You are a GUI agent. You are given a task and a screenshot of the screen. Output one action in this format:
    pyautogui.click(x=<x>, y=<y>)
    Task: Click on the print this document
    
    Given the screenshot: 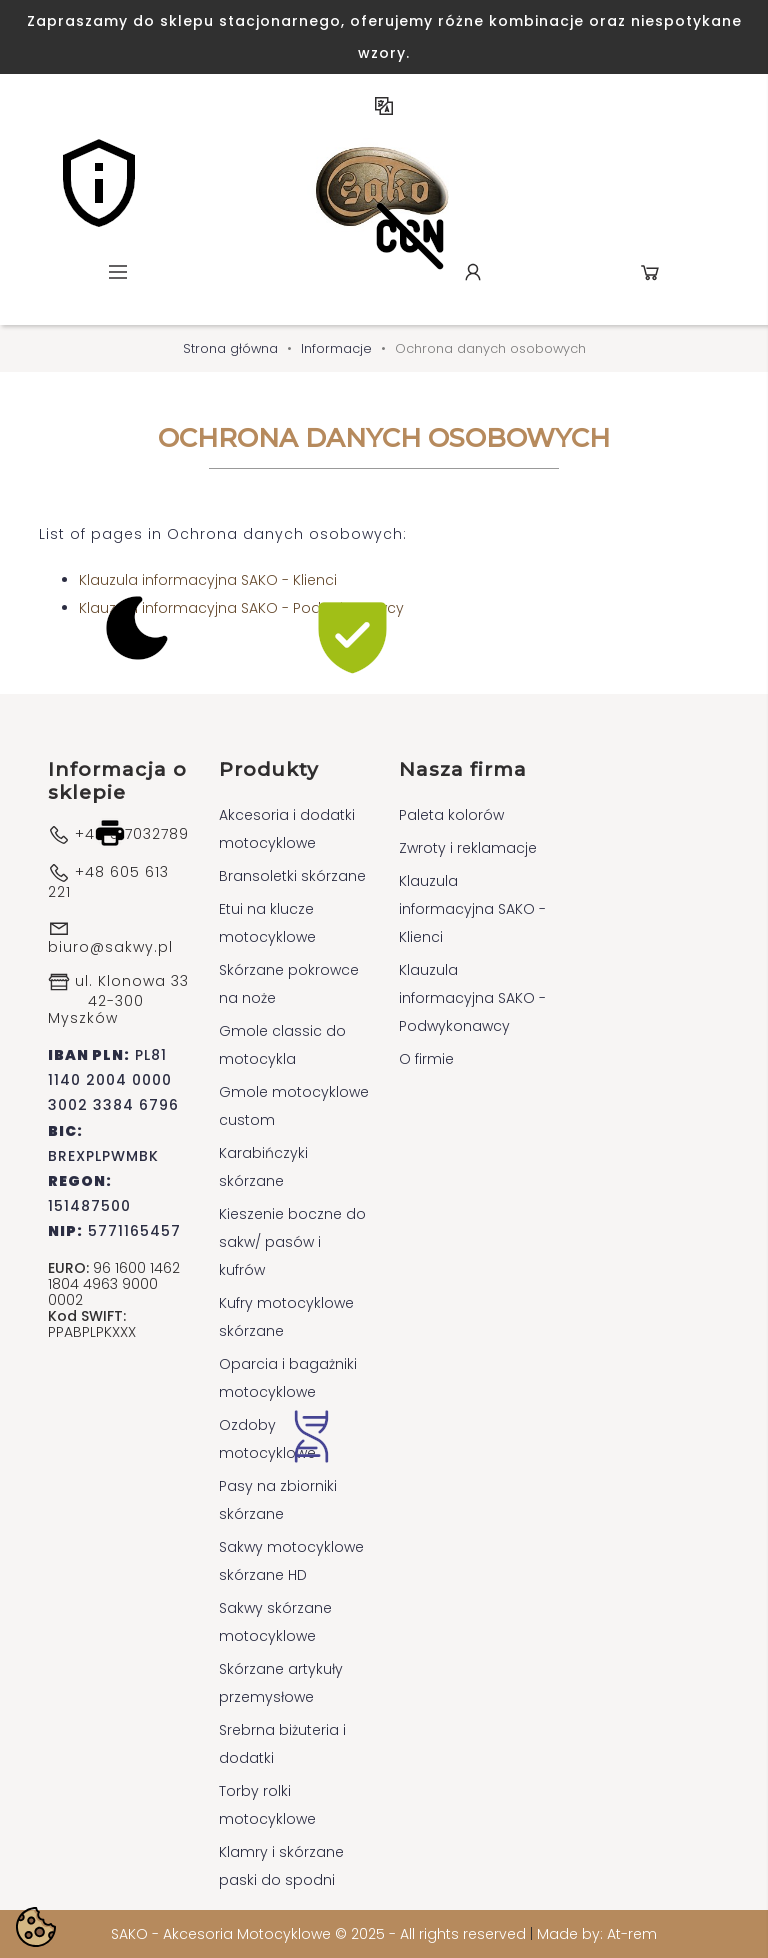 What is the action you would take?
    pyautogui.click(x=110, y=833)
    